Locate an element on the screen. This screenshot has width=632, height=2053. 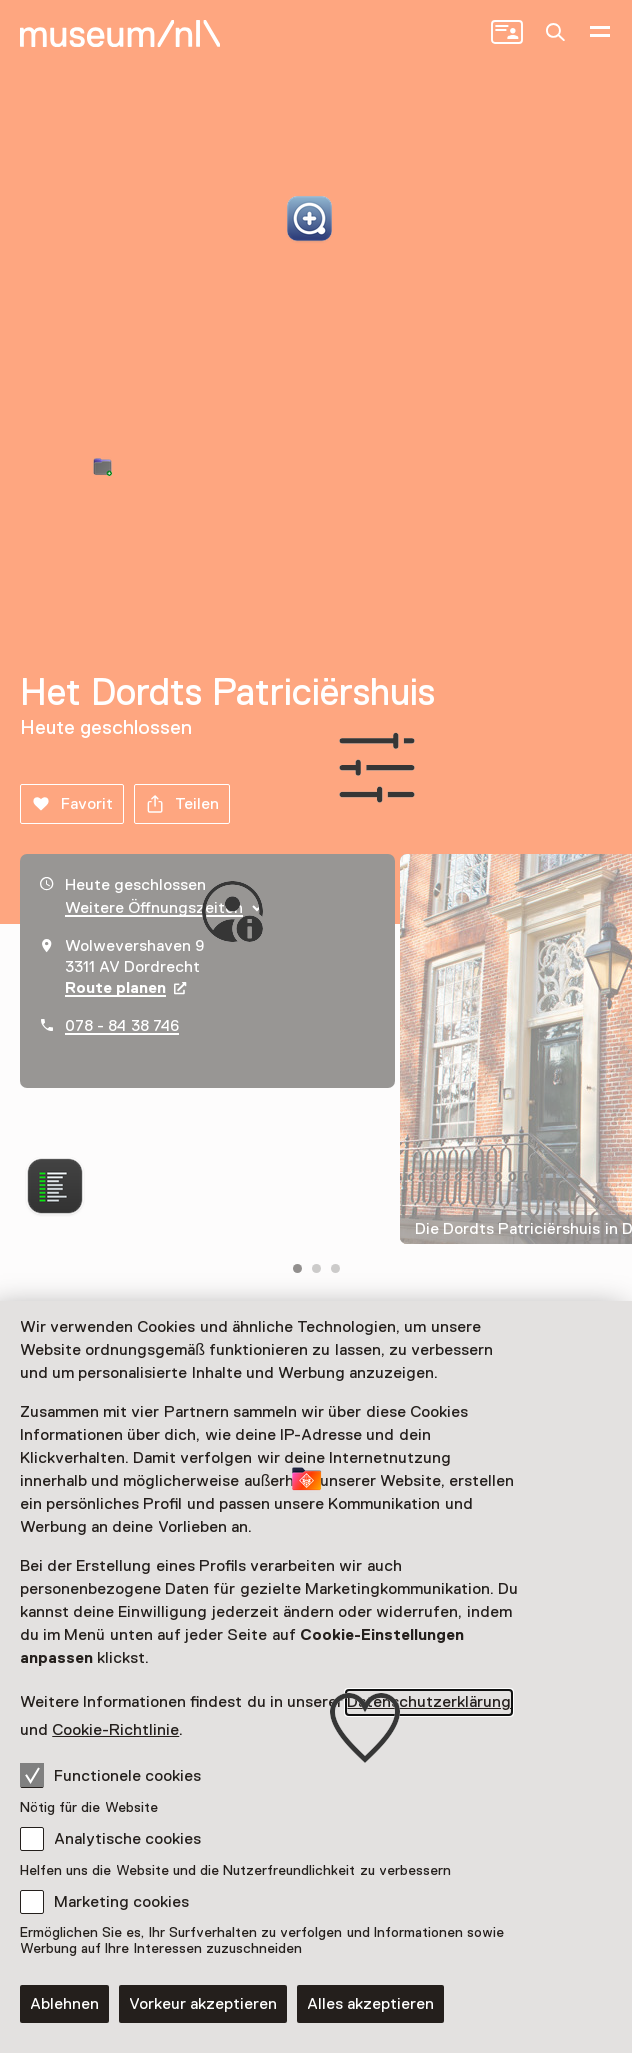
add to favorites is located at coordinates (365, 1728).